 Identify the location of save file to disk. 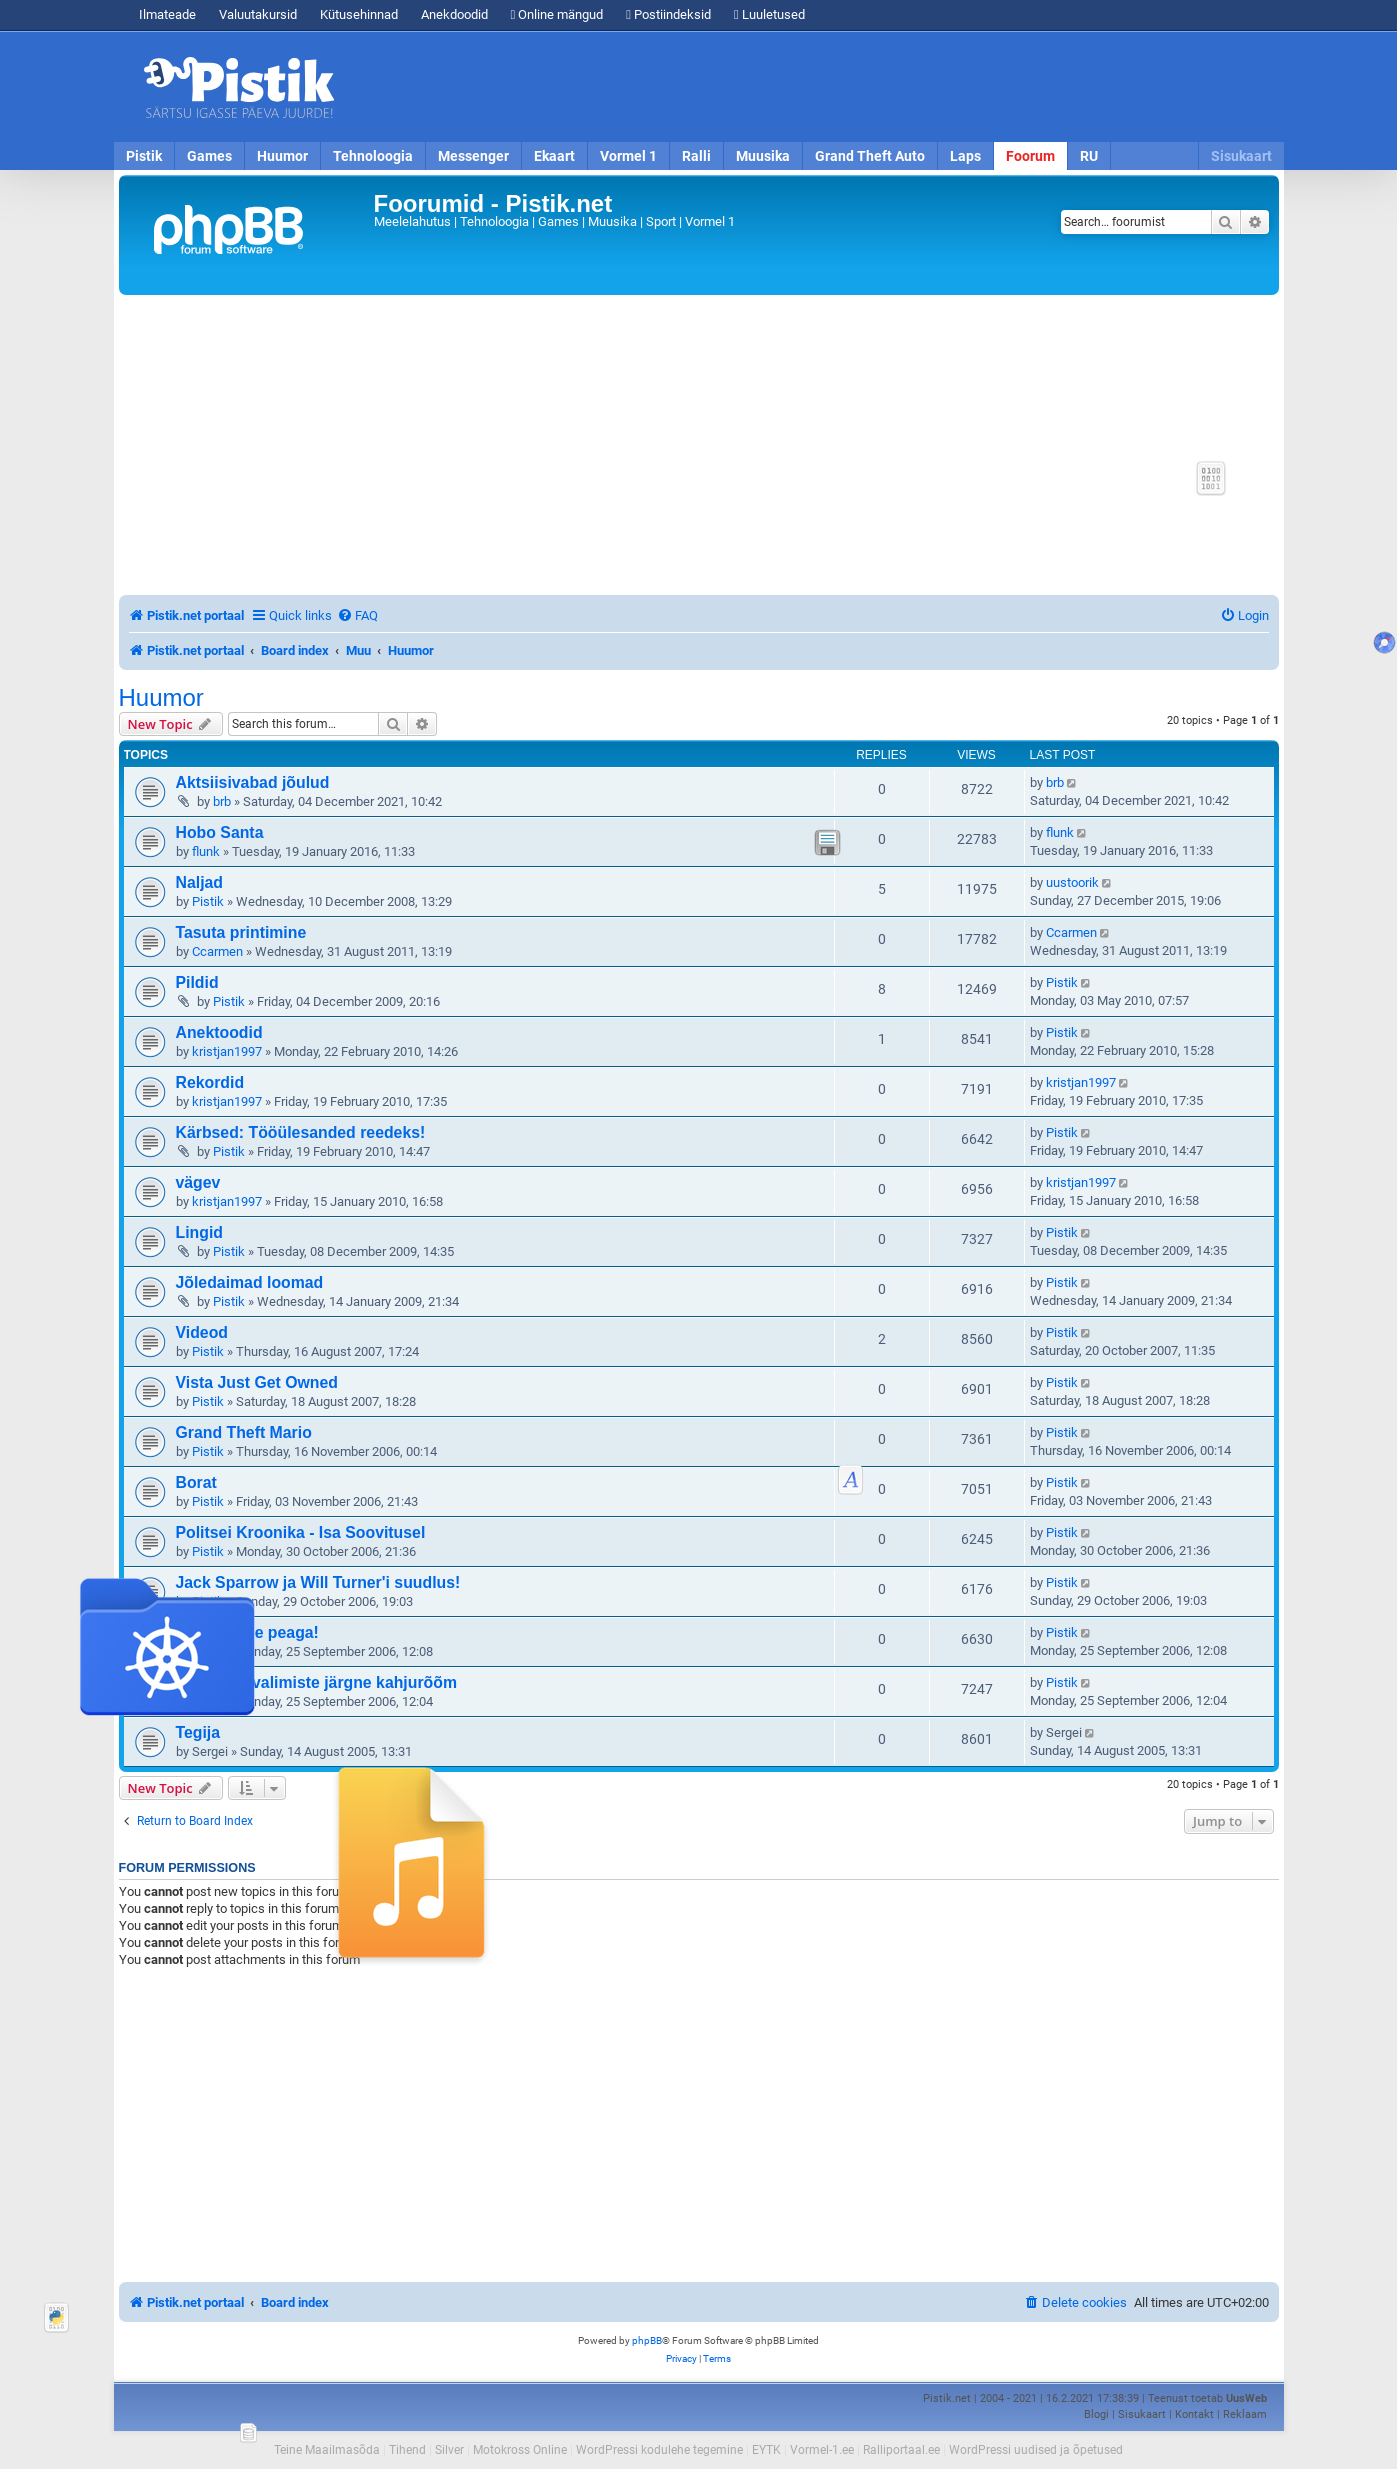
(827, 842).